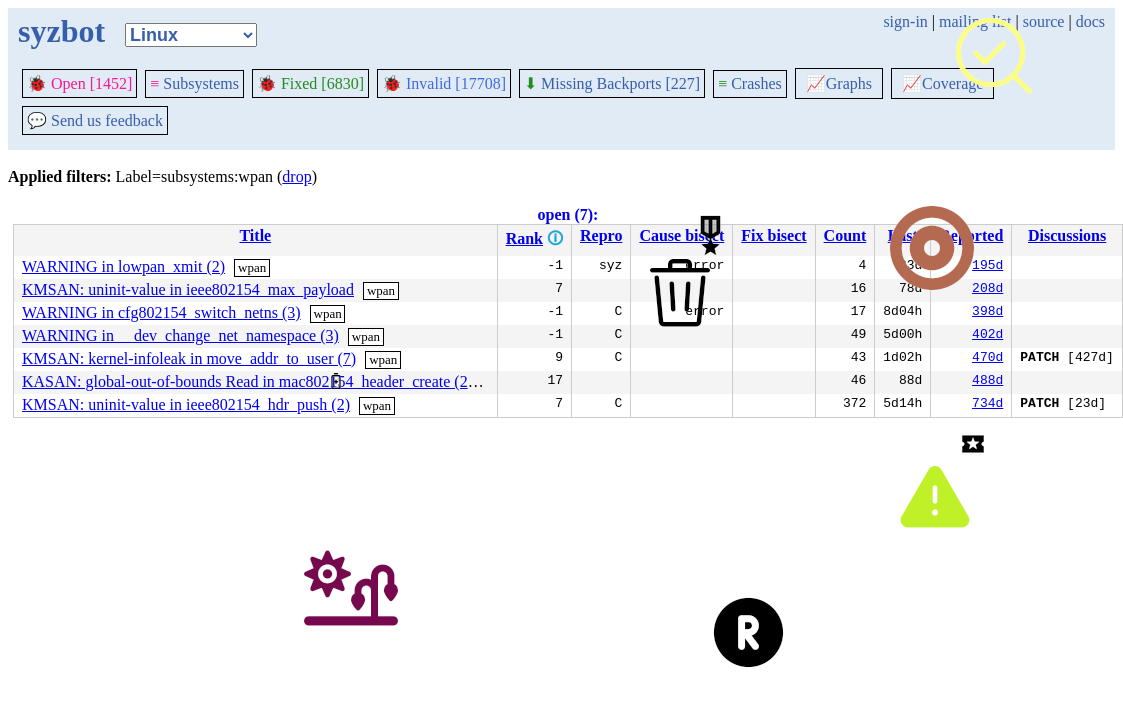 This screenshot has width=1123, height=720. I want to click on add or extend battery life, so click(336, 381).